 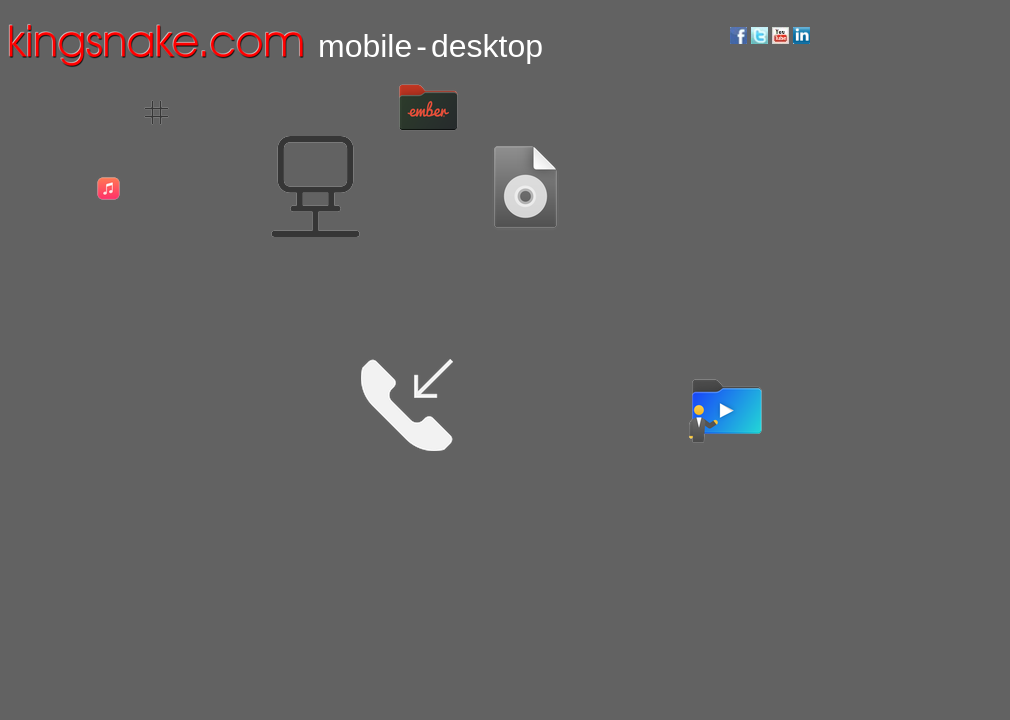 What do you see at coordinates (108, 188) in the screenshot?
I see `open music or audio player app` at bounding box center [108, 188].